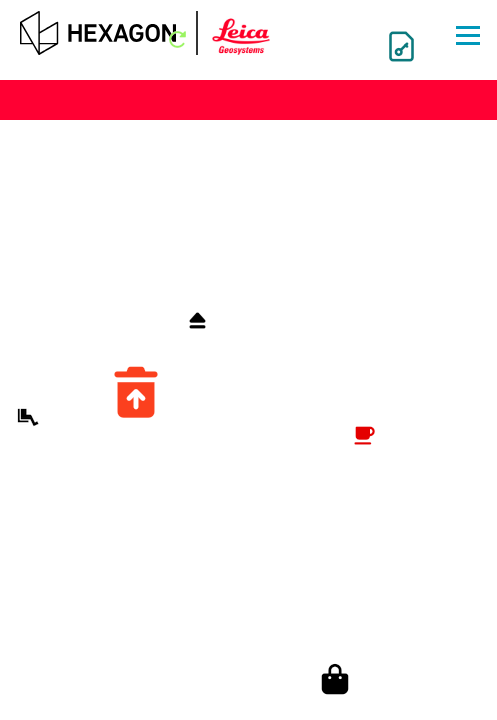 This screenshot has height=720, width=497. I want to click on view your shopping bag, so click(335, 681).